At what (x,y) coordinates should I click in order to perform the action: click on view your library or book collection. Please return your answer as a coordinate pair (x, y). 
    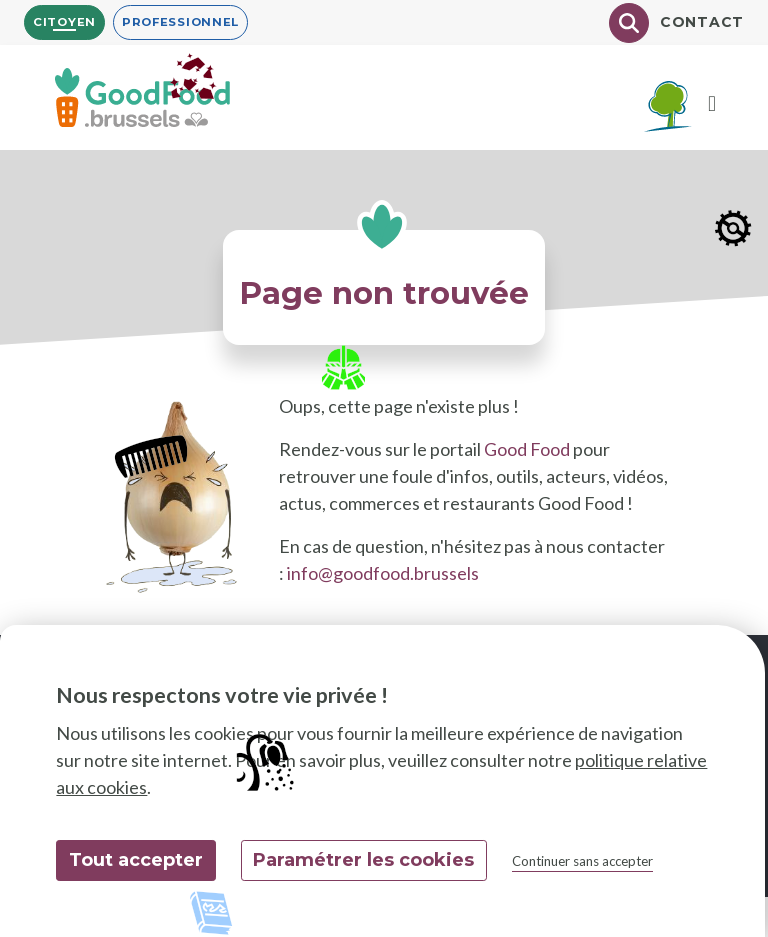
    Looking at the image, I should click on (211, 913).